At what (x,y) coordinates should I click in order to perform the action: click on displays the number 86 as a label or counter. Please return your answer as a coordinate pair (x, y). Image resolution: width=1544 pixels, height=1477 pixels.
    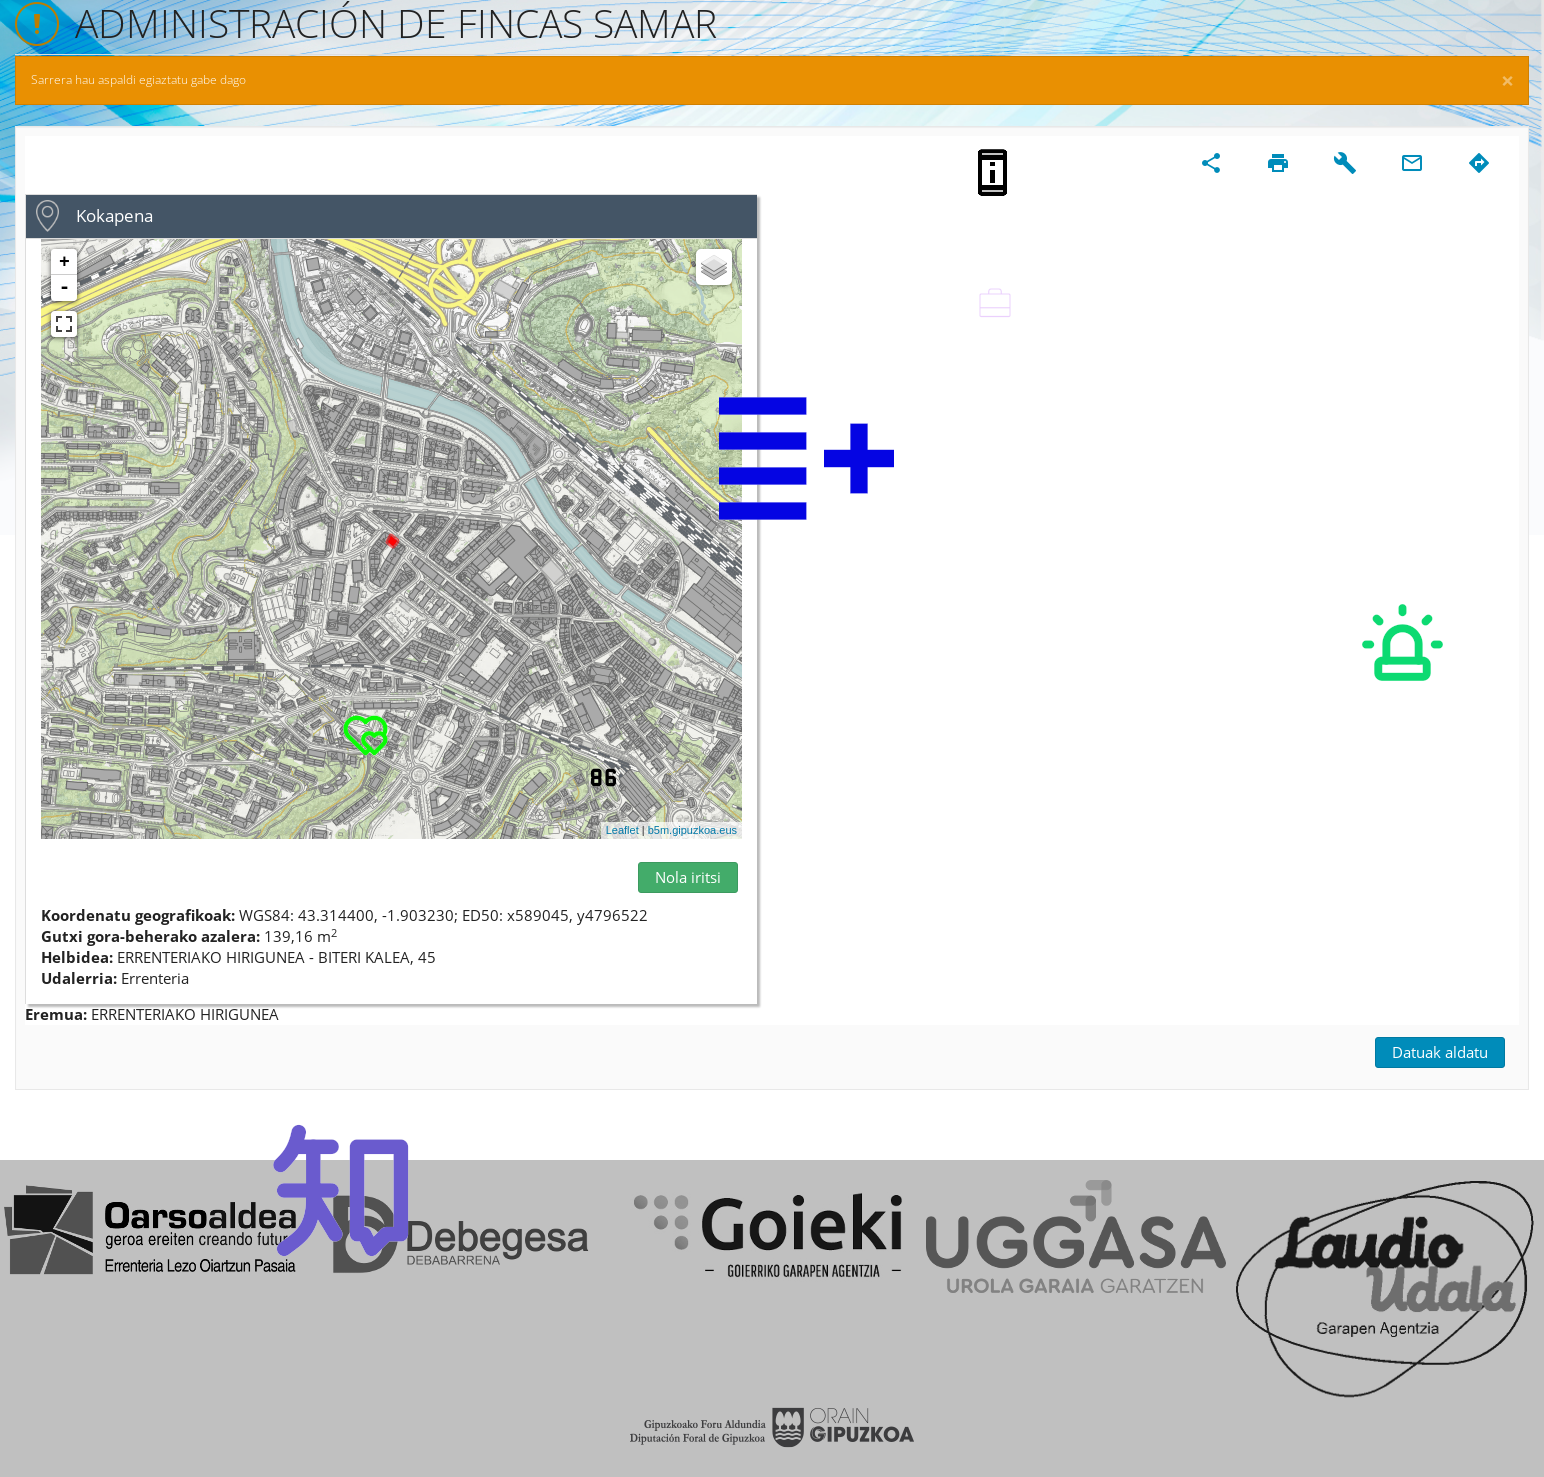
    Looking at the image, I should click on (603, 777).